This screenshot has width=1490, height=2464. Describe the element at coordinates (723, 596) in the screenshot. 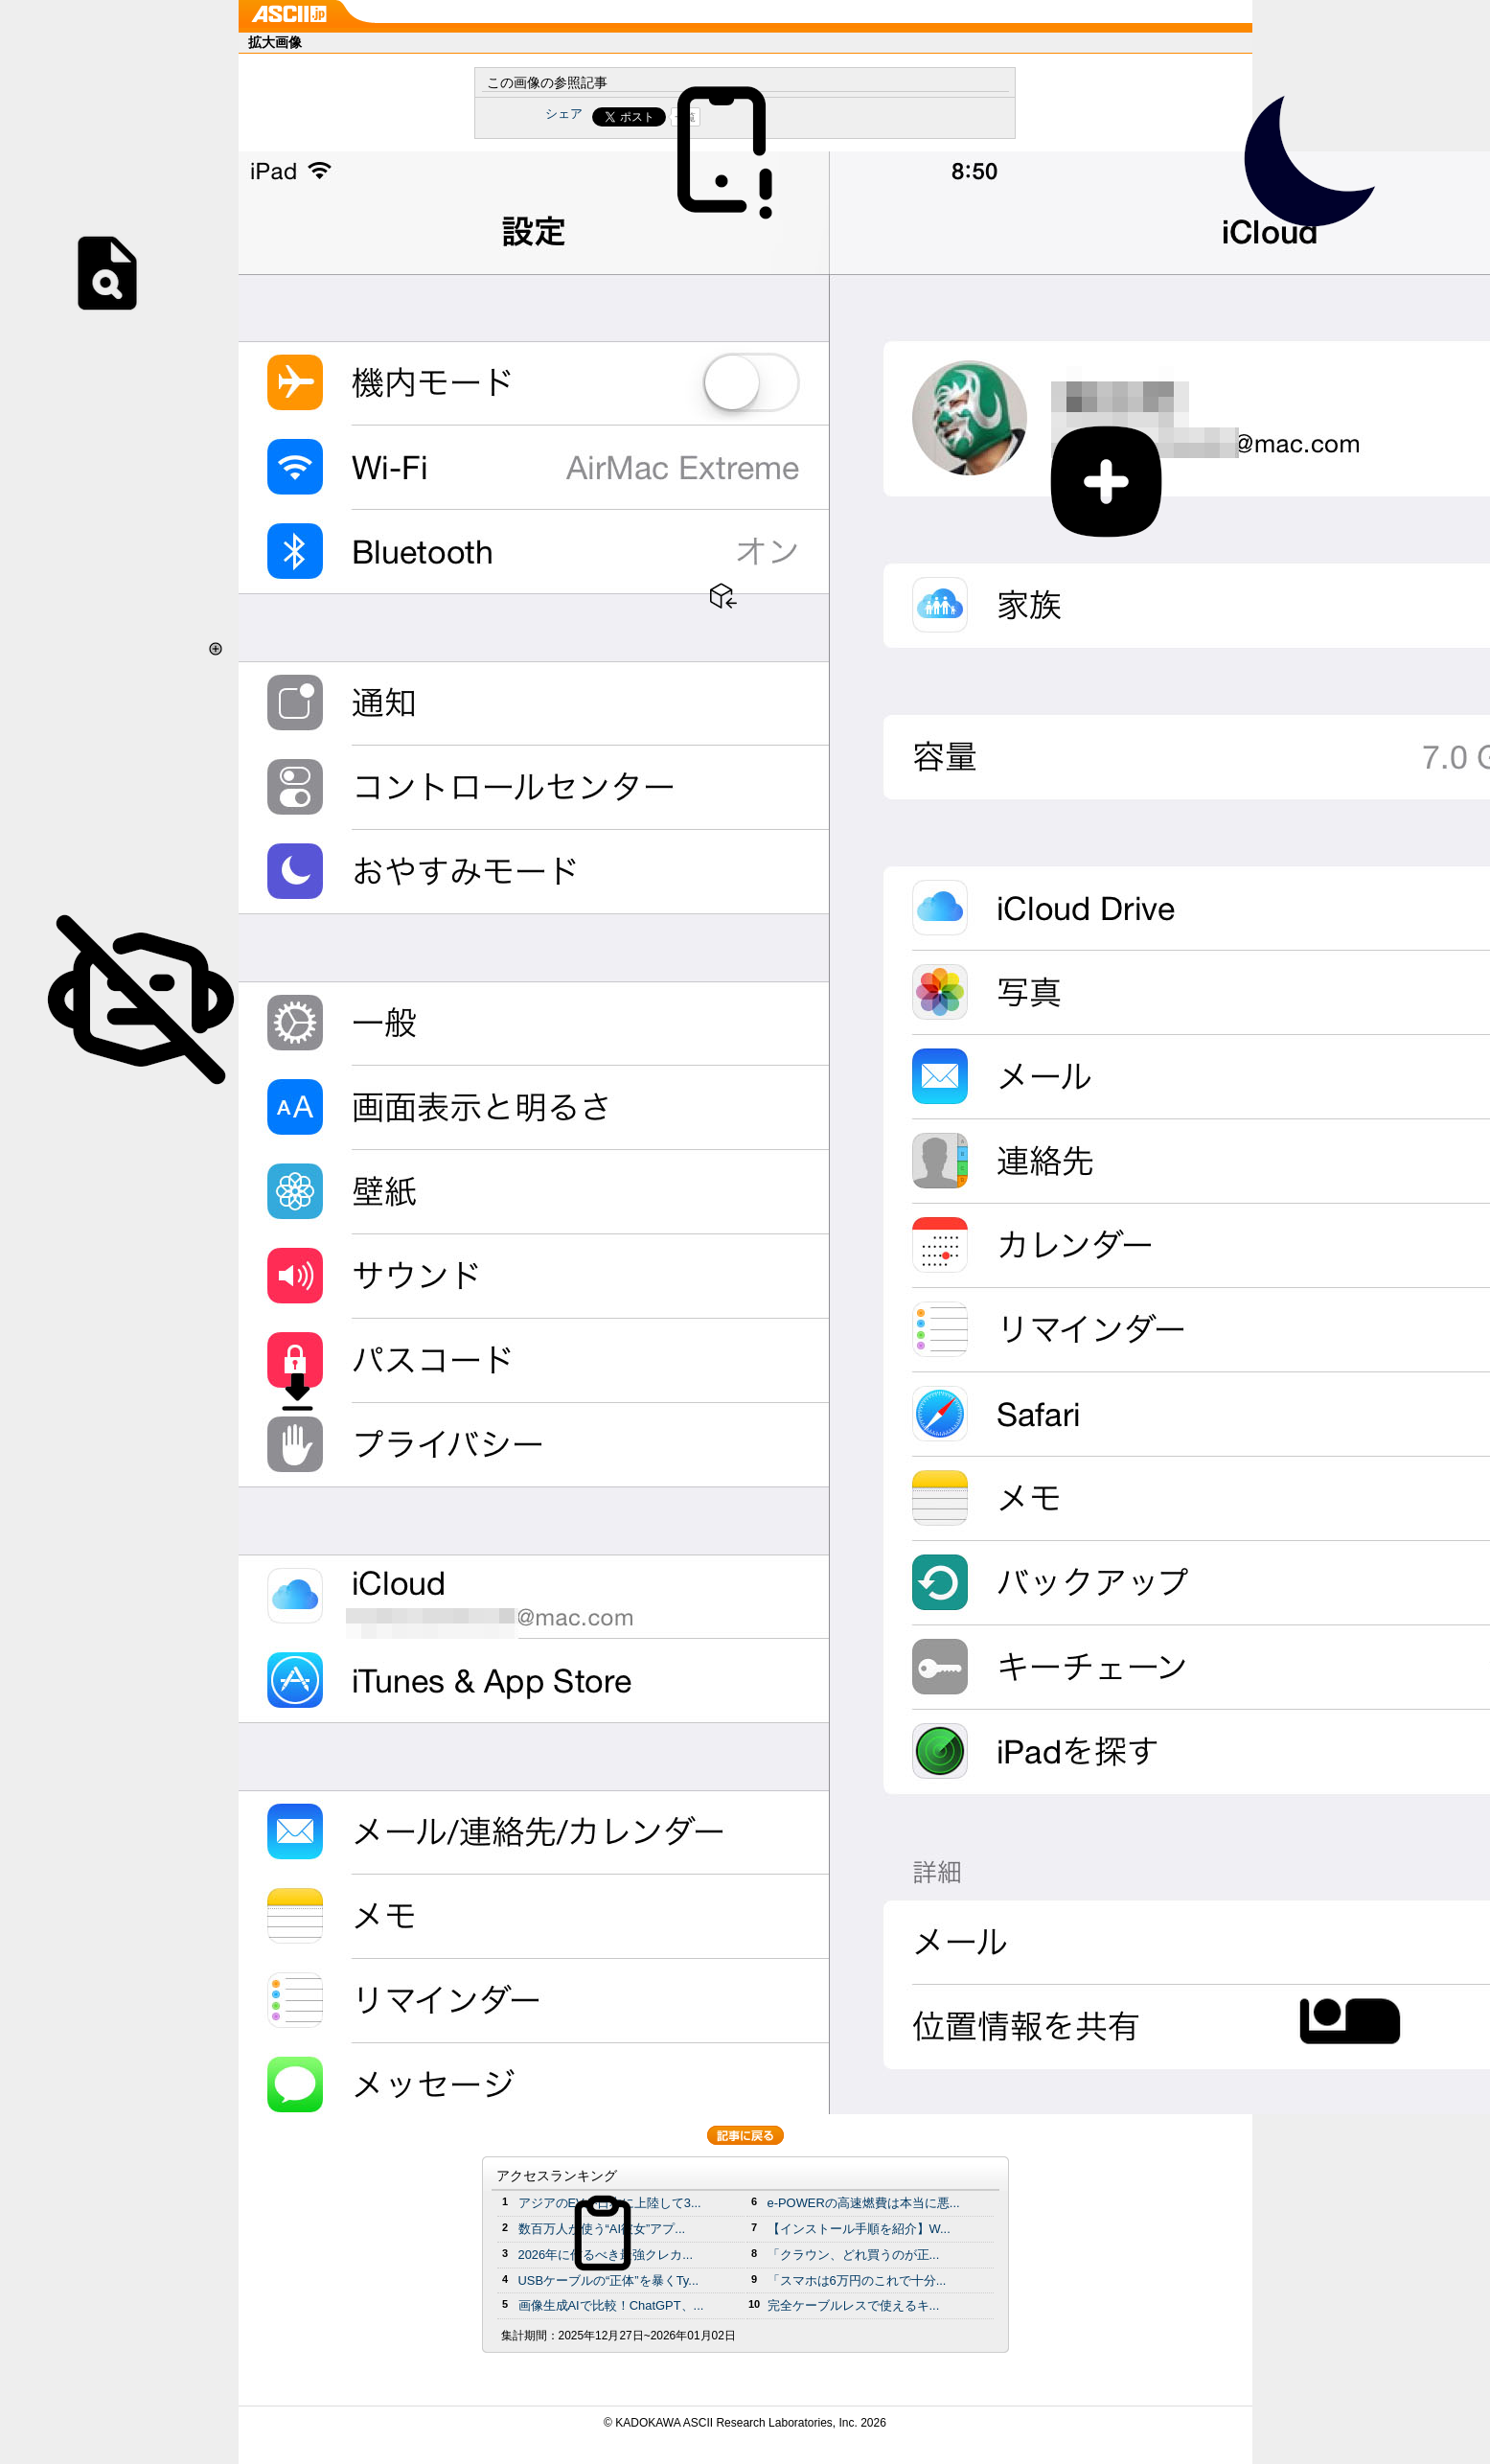

I see `view package dependencies` at that location.